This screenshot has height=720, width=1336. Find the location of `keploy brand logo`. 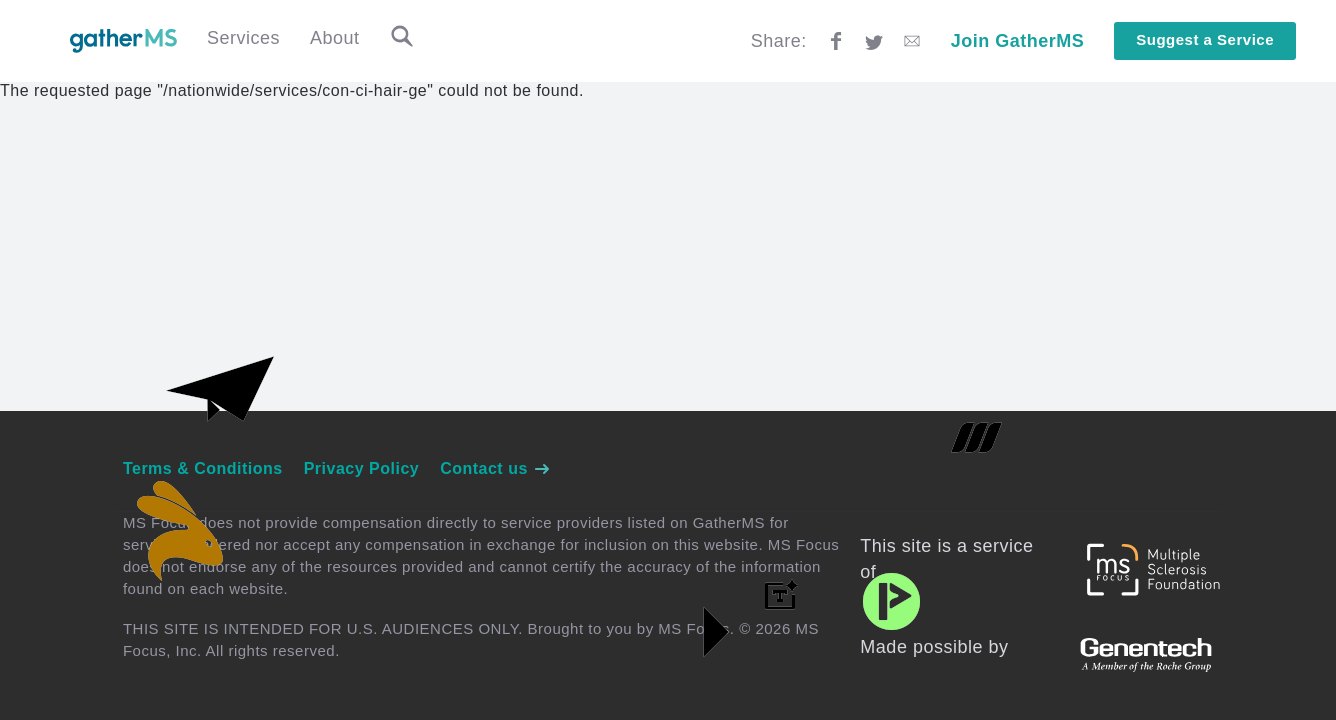

keploy brand logo is located at coordinates (180, 531).